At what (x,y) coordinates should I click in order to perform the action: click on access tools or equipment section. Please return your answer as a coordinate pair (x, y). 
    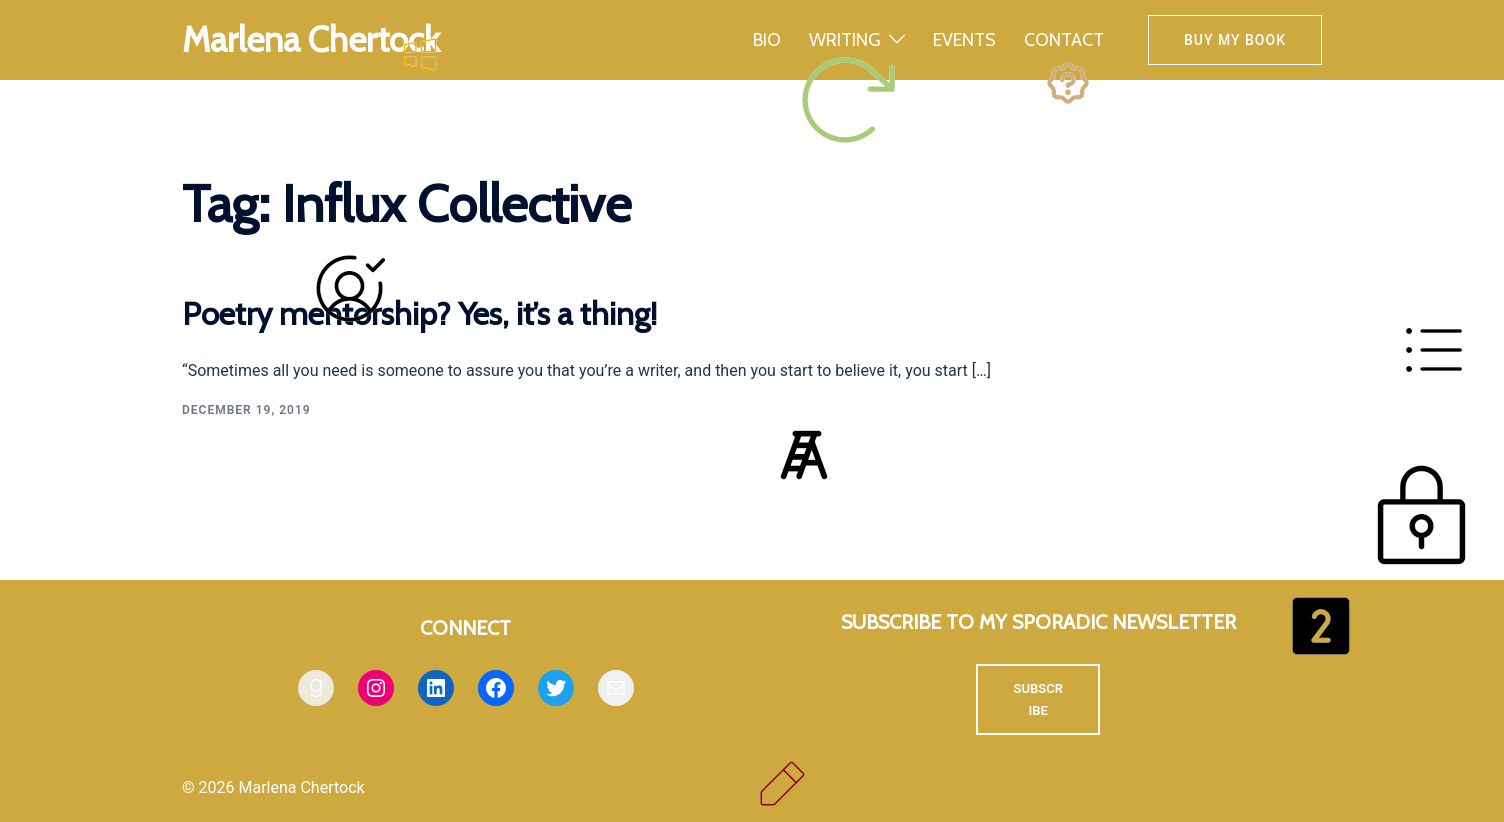
    Looking at the image, I should click on (805, 455).